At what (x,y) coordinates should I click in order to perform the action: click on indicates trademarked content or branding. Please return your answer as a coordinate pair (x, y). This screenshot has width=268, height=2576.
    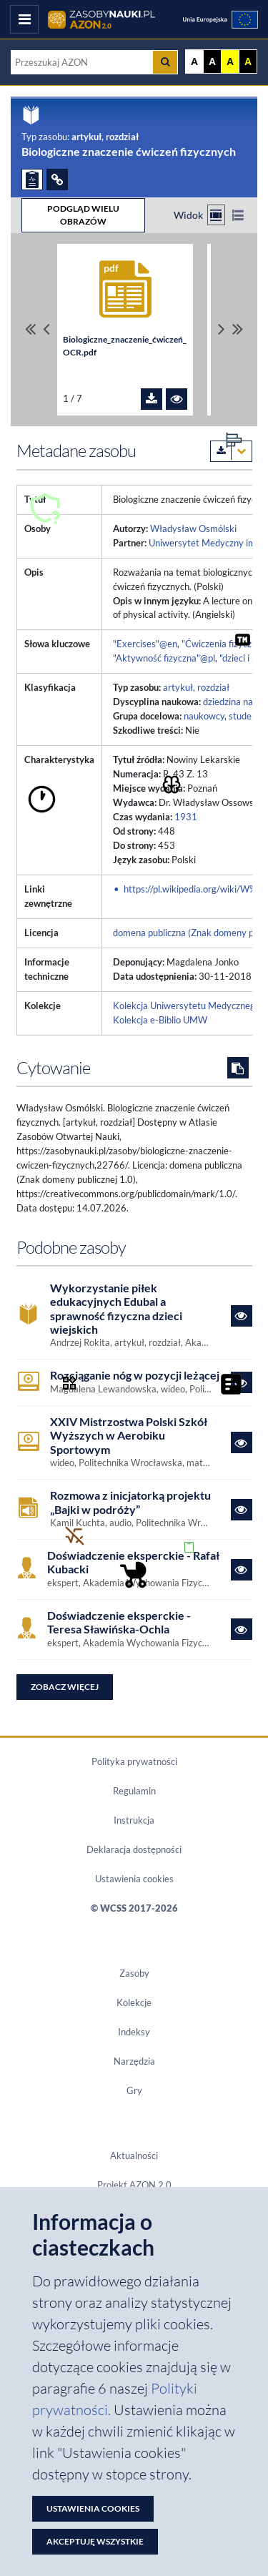
    Looking at the image, I should click on (242, 639).